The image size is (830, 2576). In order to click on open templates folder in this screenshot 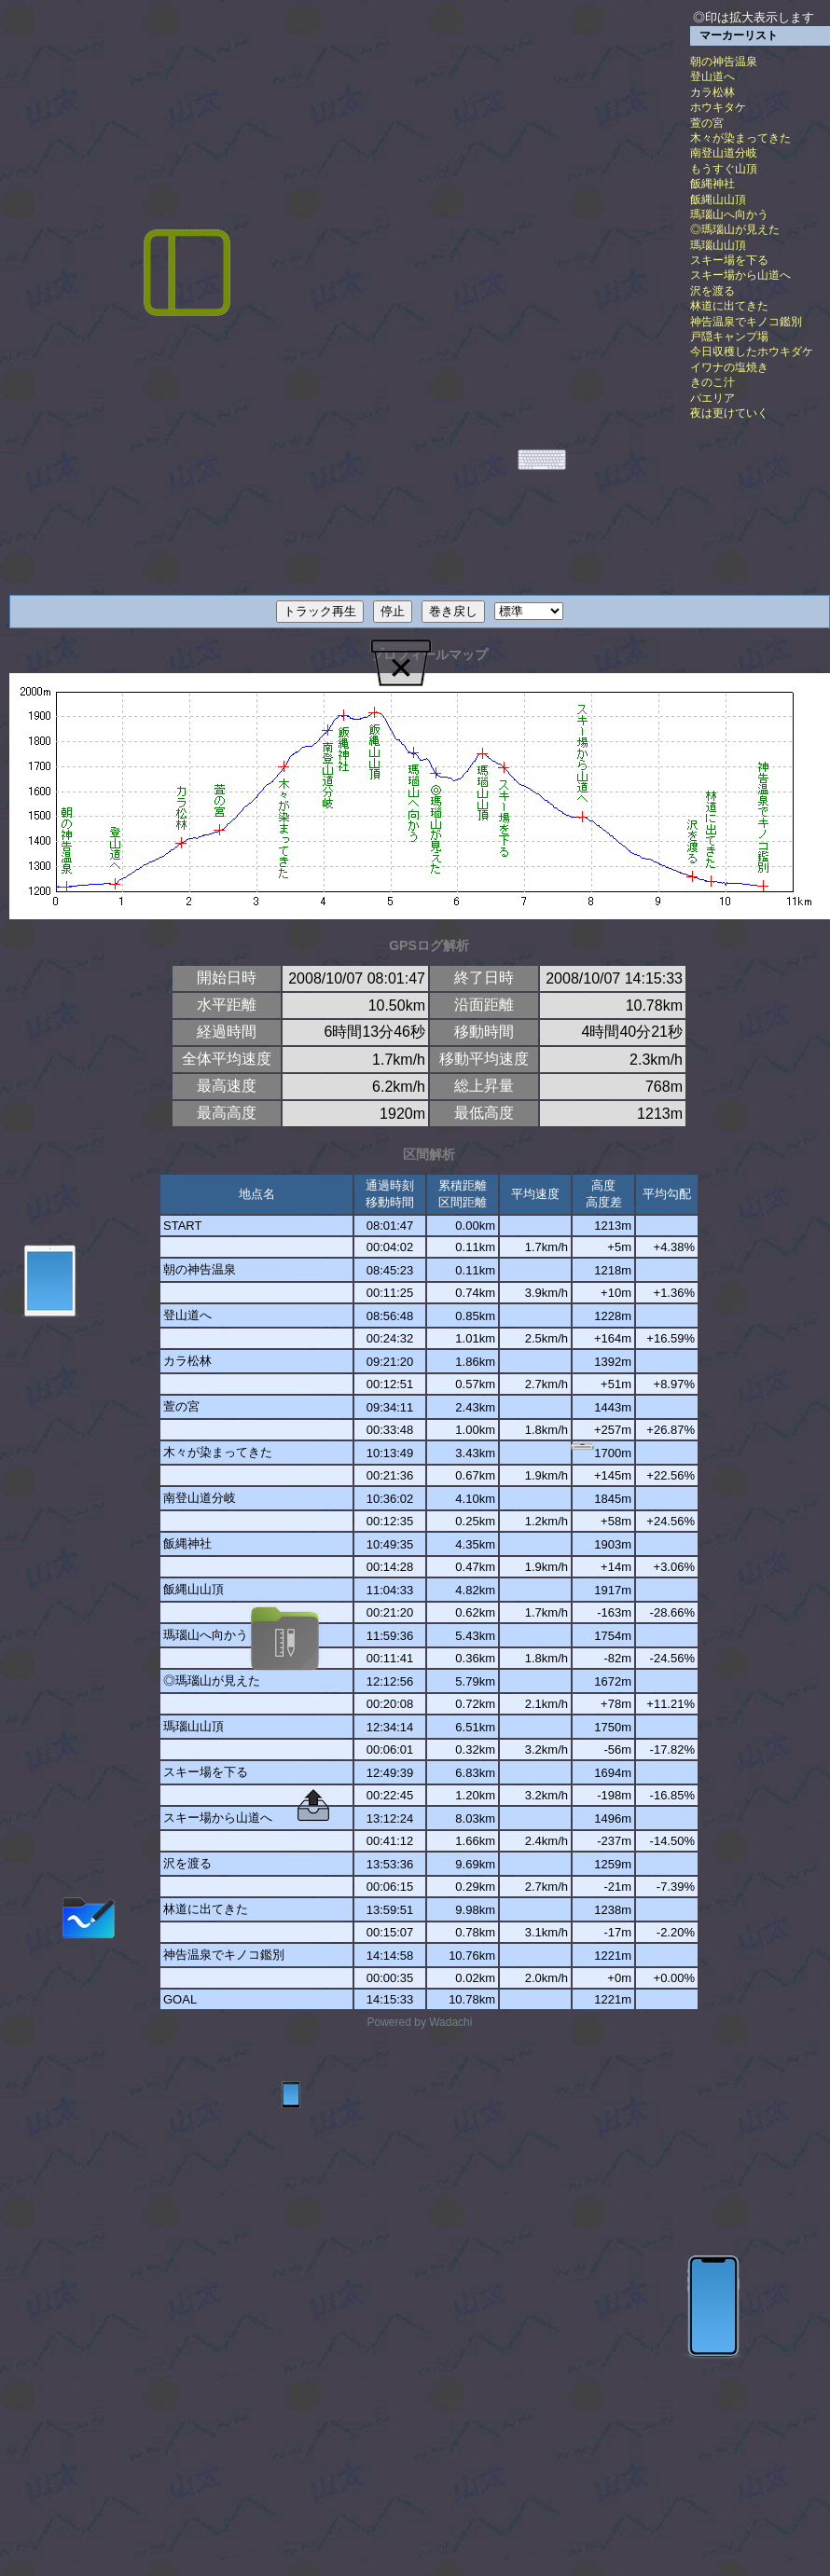, I will do `click(284, 1638)`.